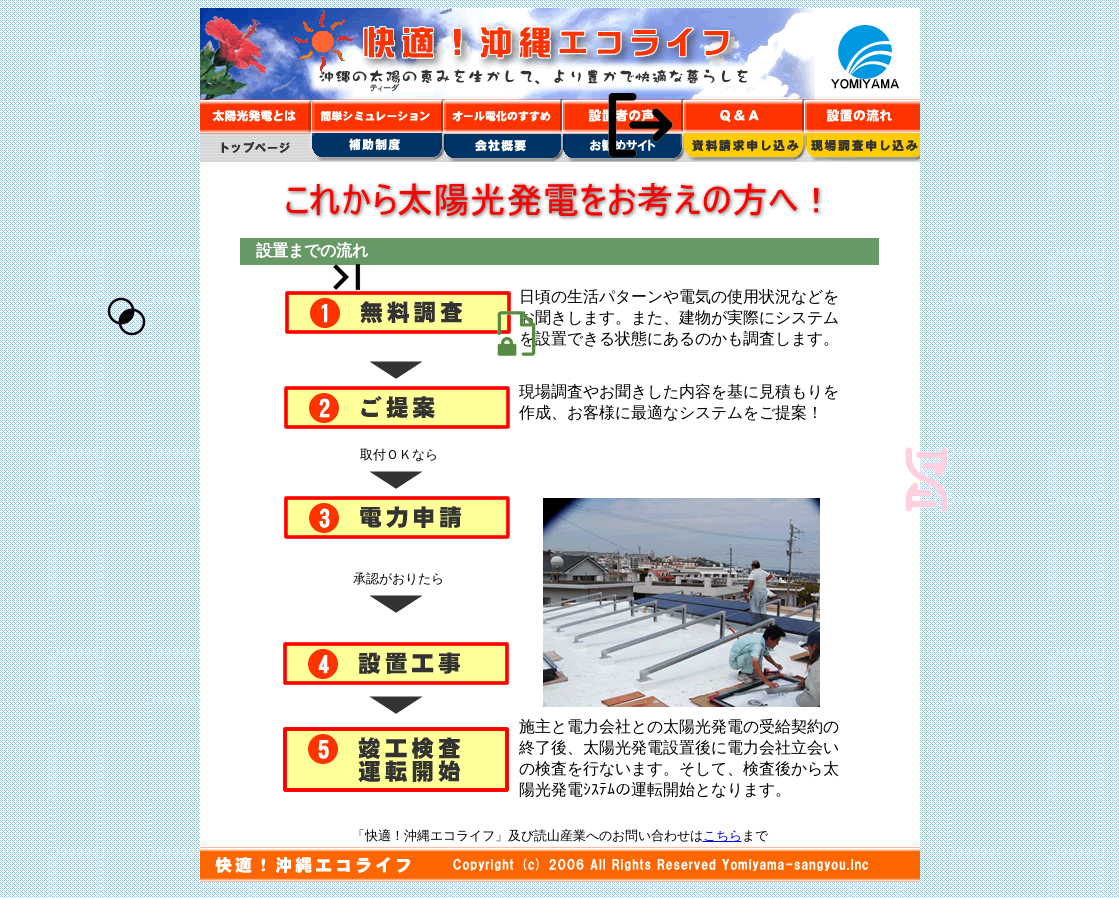 This screenshot has height=898, width=1119. What do you see at coordinates (638, 125) in the screenshot?
I see `sign out of your account` at bounding box center [638, 125].